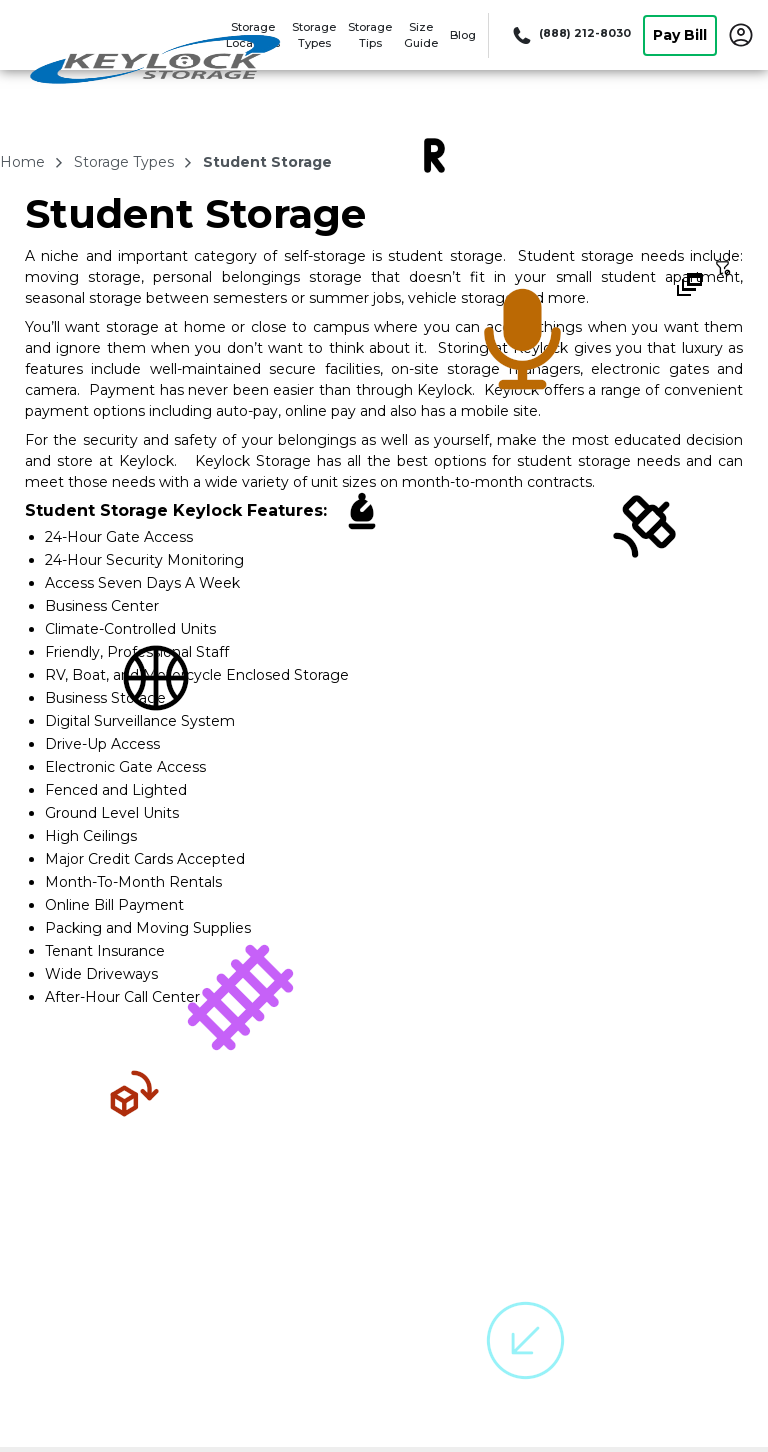 The height and width of the screenshot is (1452, 768). Describe the element at coordinates (240, 997) in the screenshot. I see `view train or rail transit options` at that location.